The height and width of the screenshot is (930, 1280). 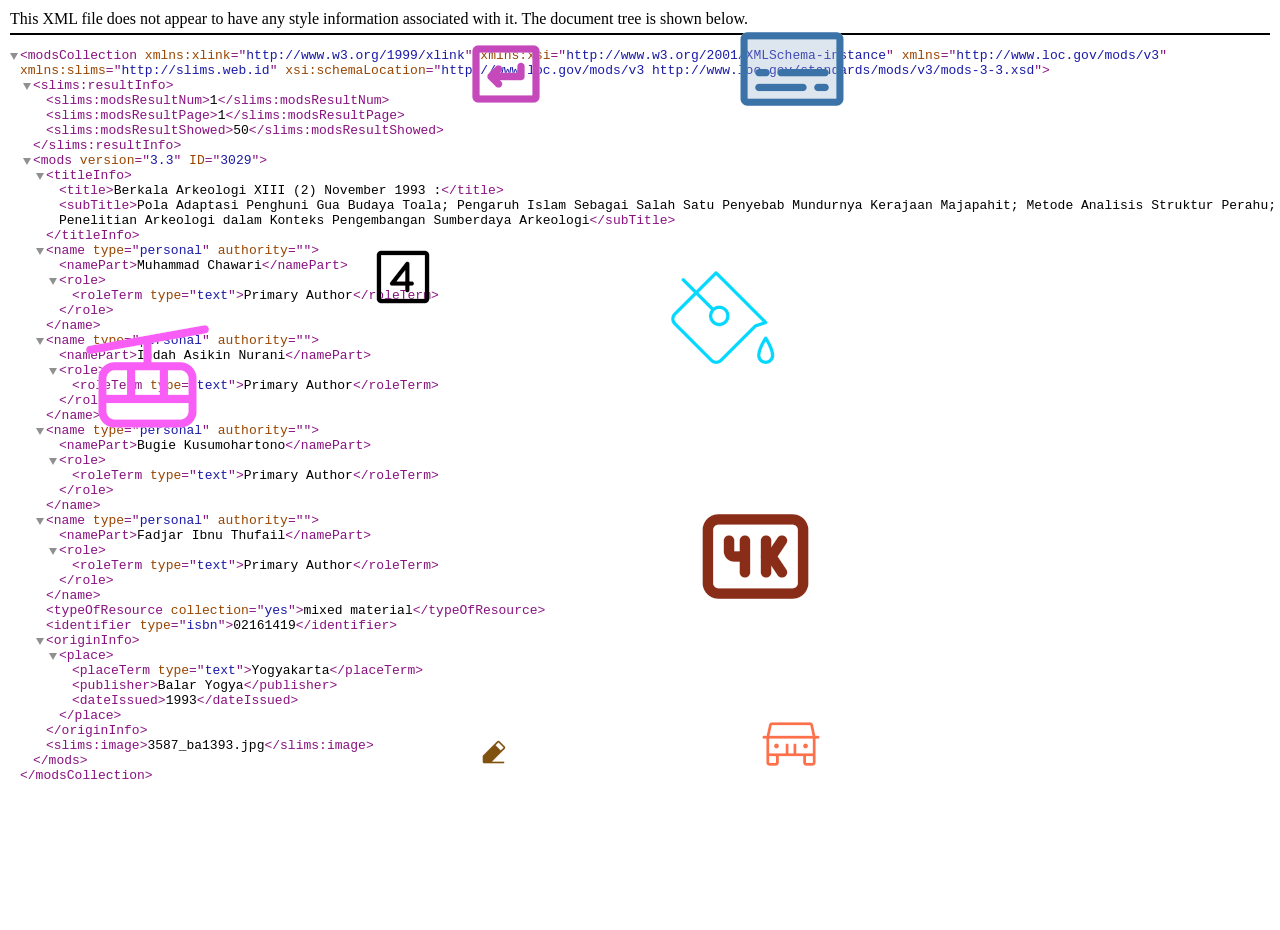 I want to click on fill an area with a selected color, so click(x=721, y=321).